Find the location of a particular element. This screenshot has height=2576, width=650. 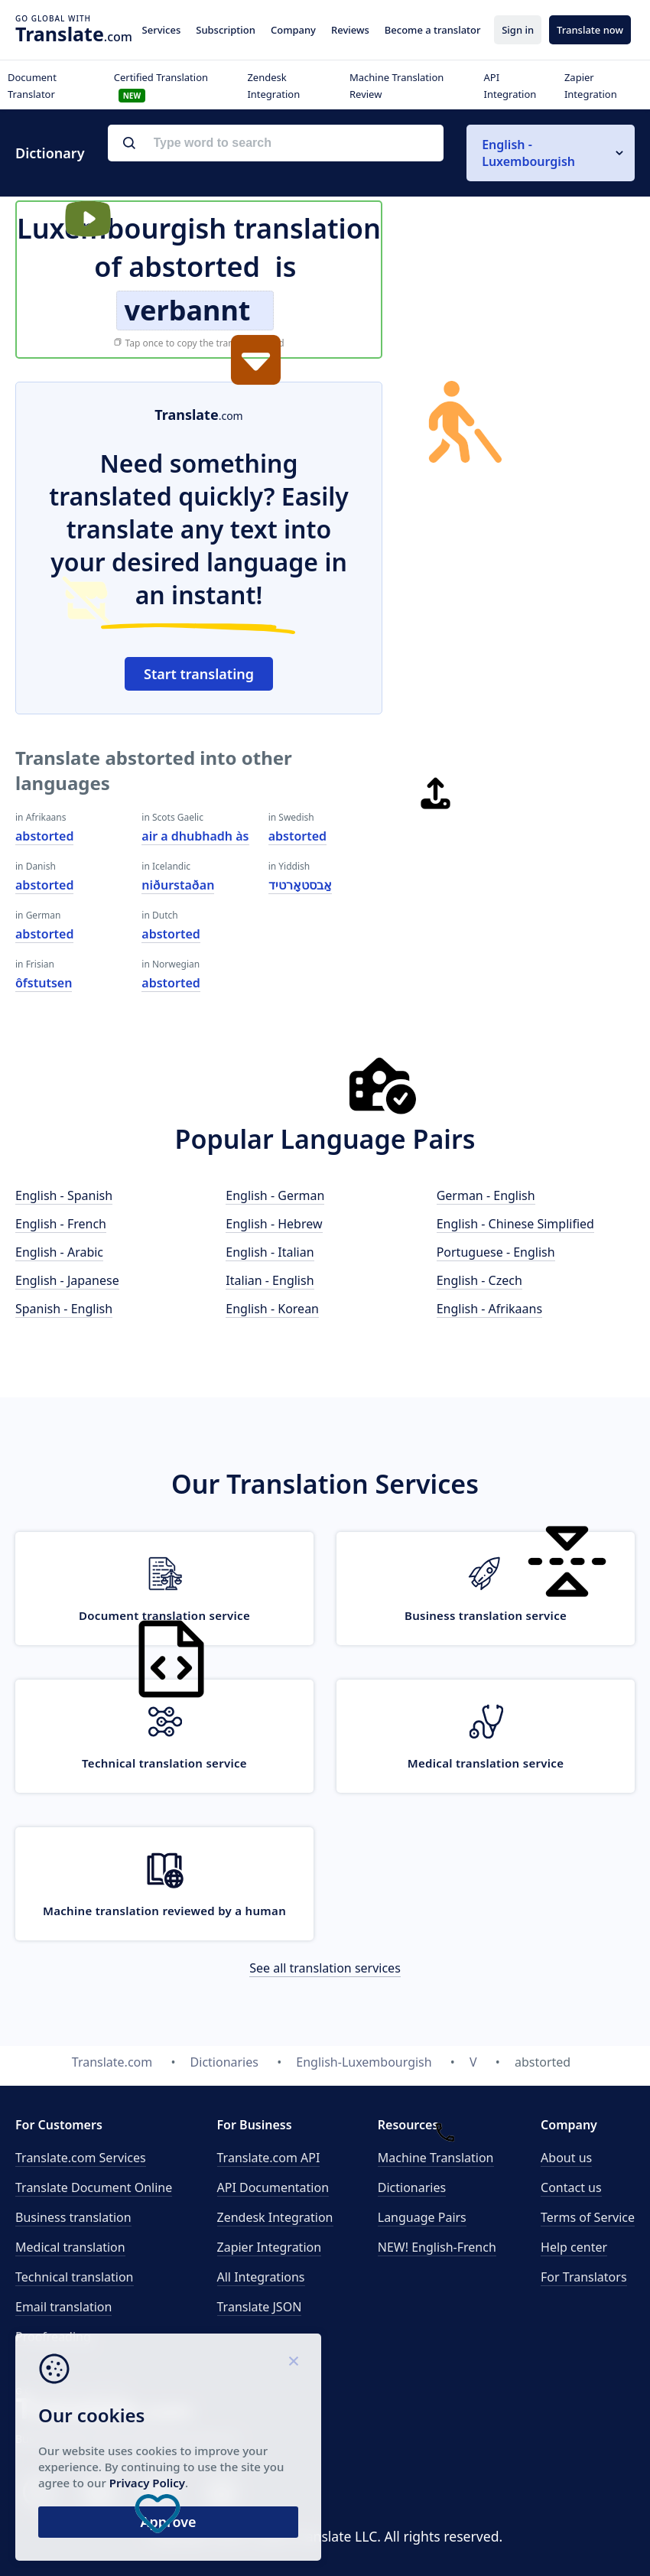

indicates a store or shop is closed is located at coordinates (86, 600).